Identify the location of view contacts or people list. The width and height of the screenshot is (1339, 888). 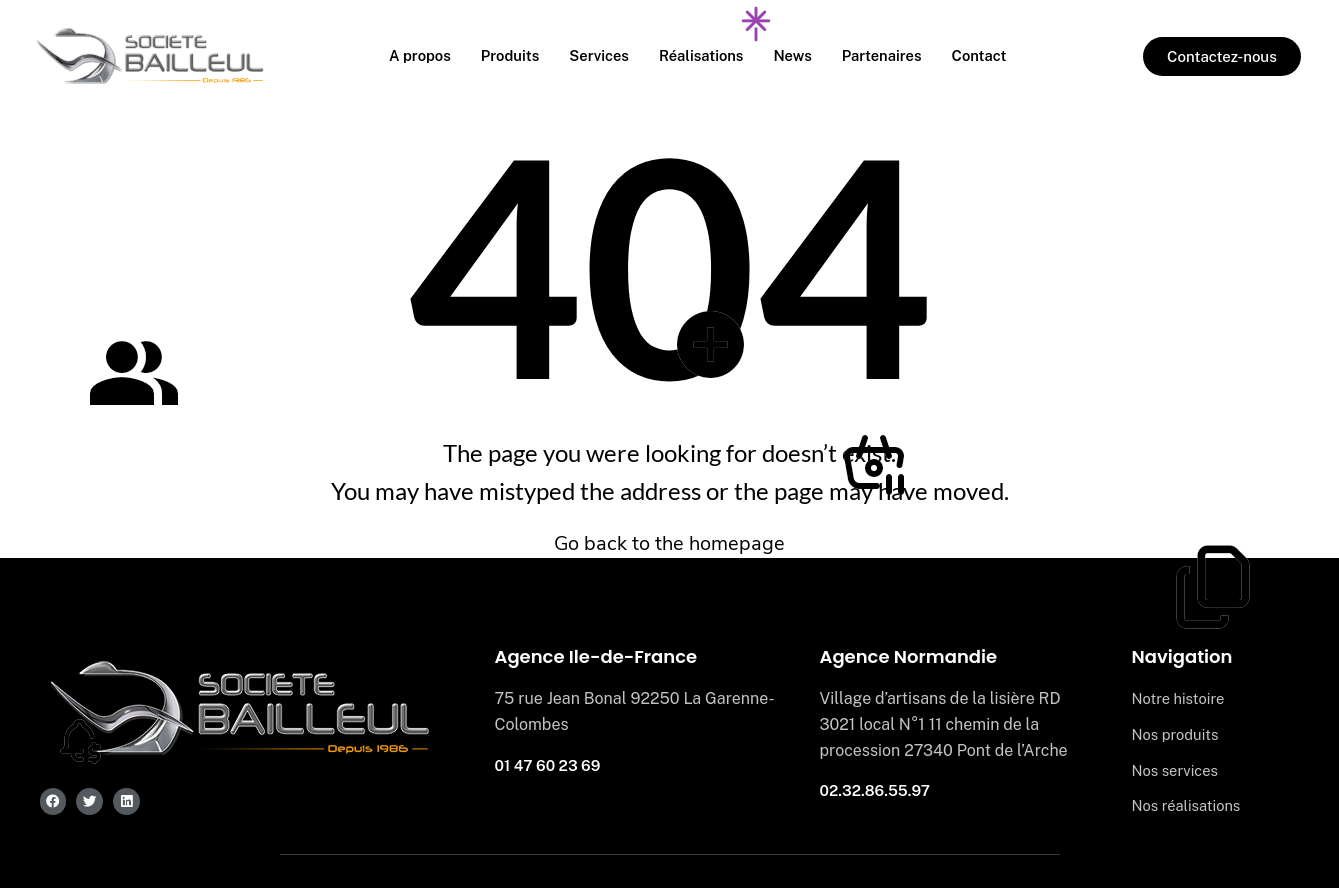
(134, 373).